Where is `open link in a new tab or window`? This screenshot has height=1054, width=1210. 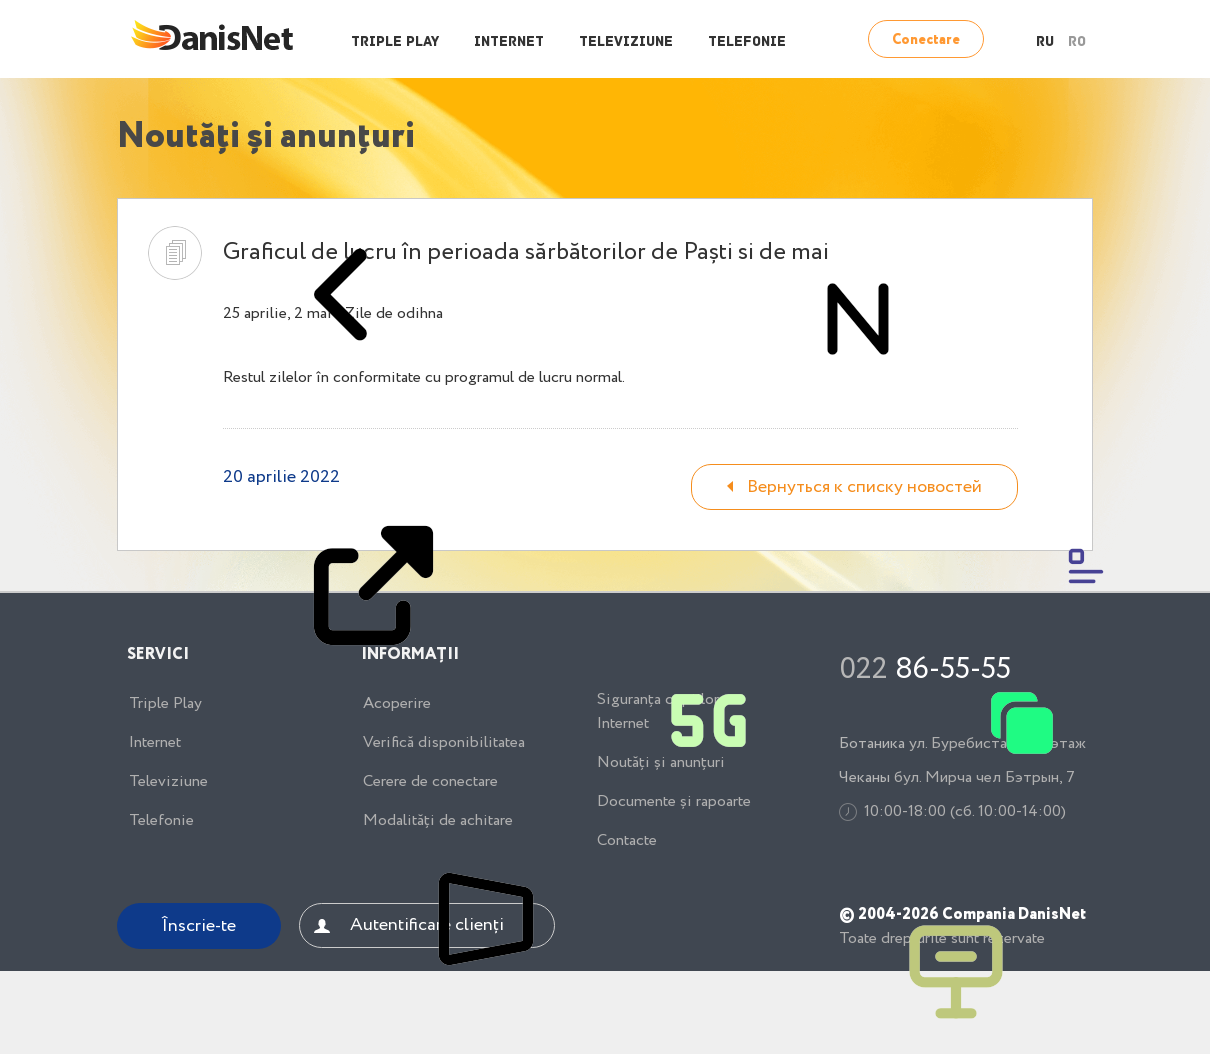
open link in a new tab or window is located at coordinates (373, 585).